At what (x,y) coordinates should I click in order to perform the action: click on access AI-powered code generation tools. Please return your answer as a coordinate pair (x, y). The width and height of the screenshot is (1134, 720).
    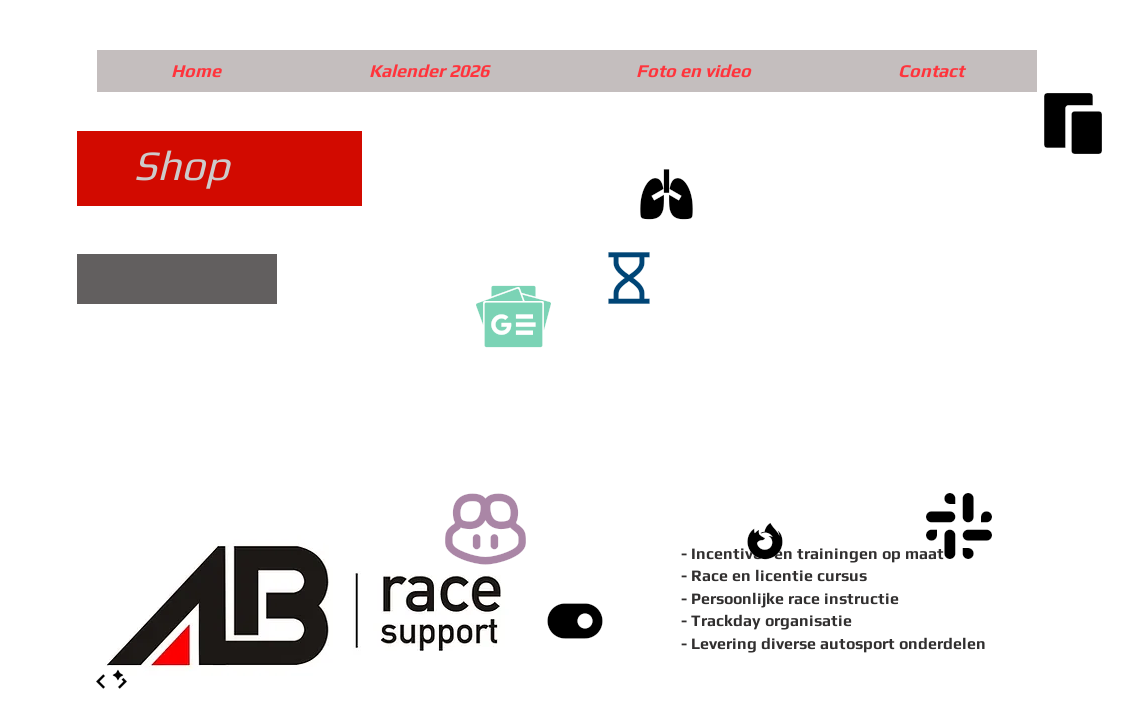
    Looking at the image, I should click on (111, 681).